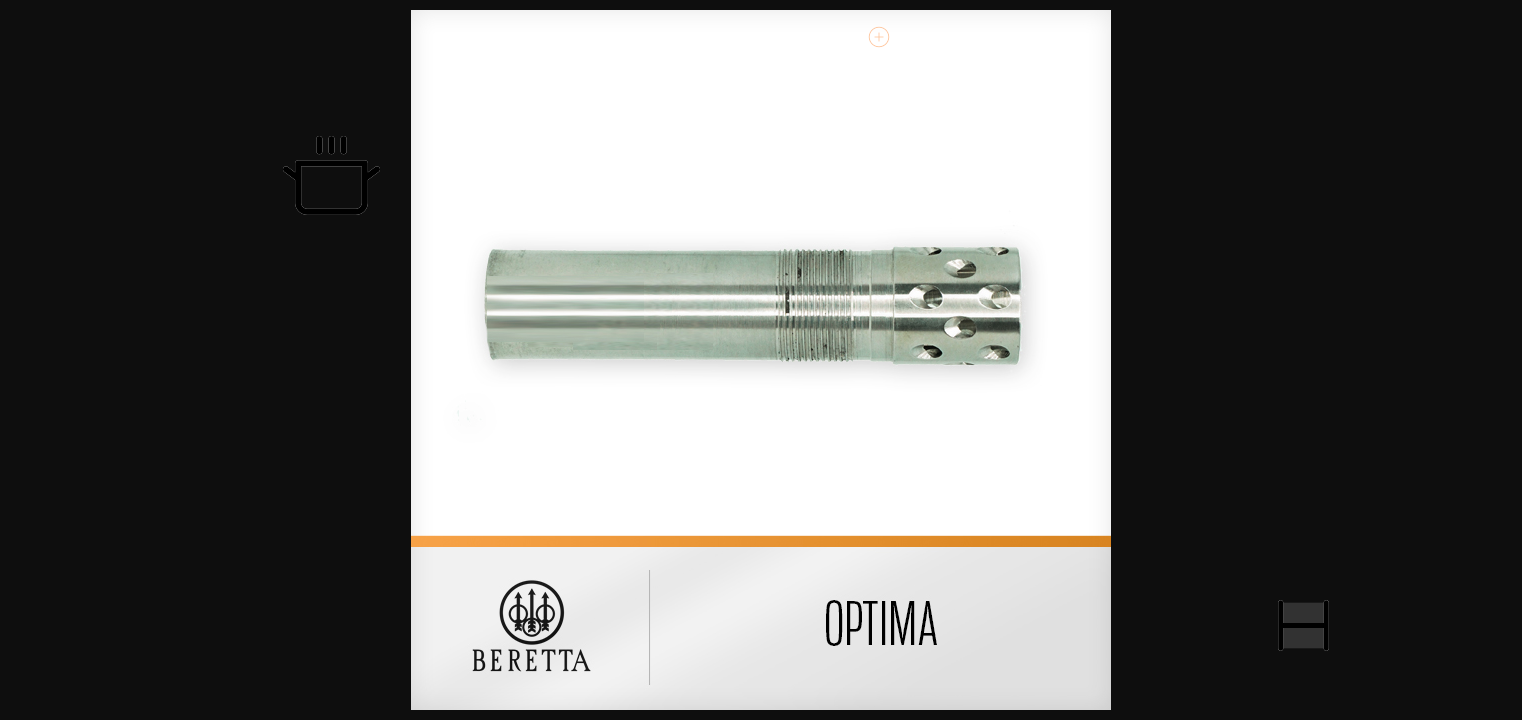  Describe the element at coordinates (879, 37) in the screenshot. I see `add a new item` at that location.